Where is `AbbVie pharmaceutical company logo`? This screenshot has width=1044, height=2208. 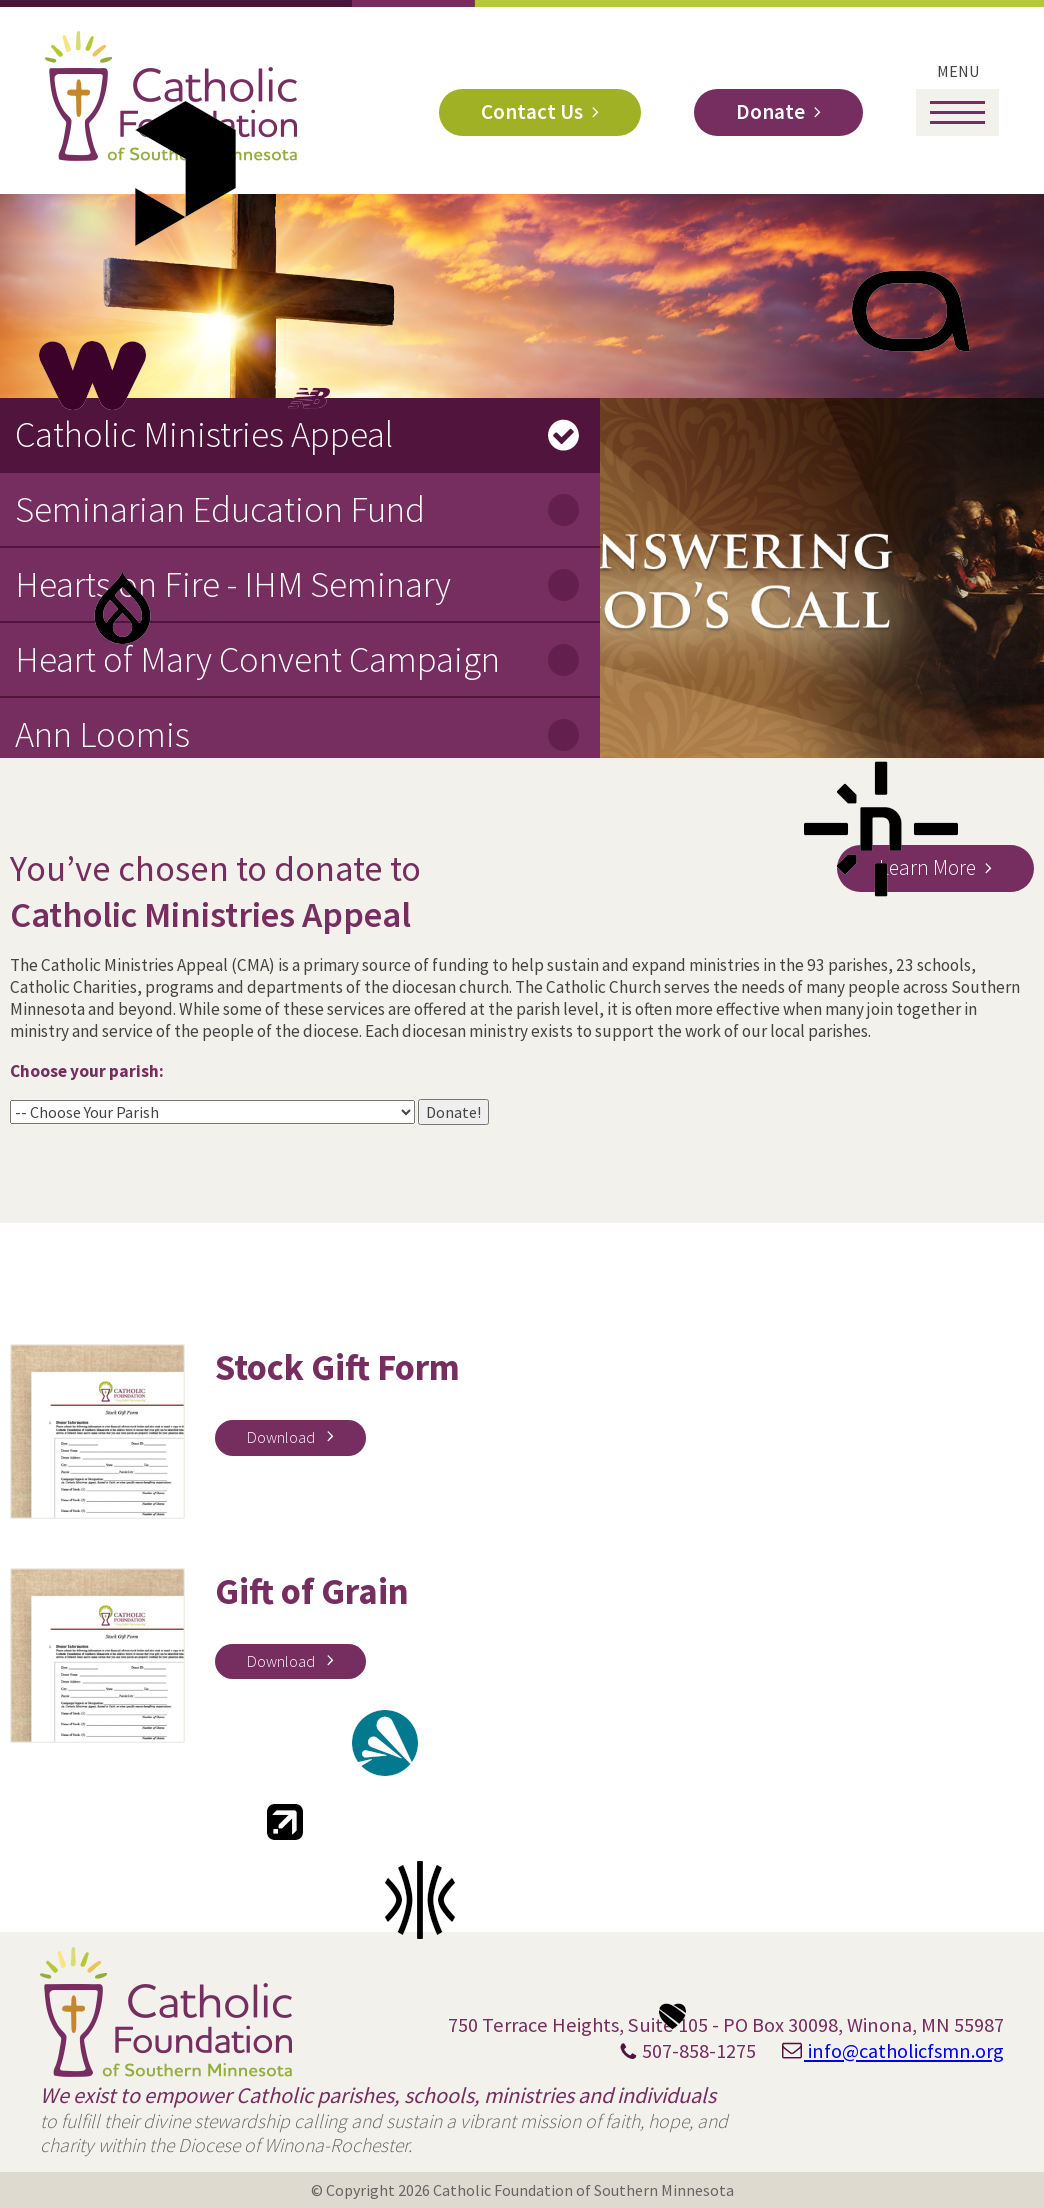 AbbVie pharmaceutical company logo is located at coordinates (911, 311).